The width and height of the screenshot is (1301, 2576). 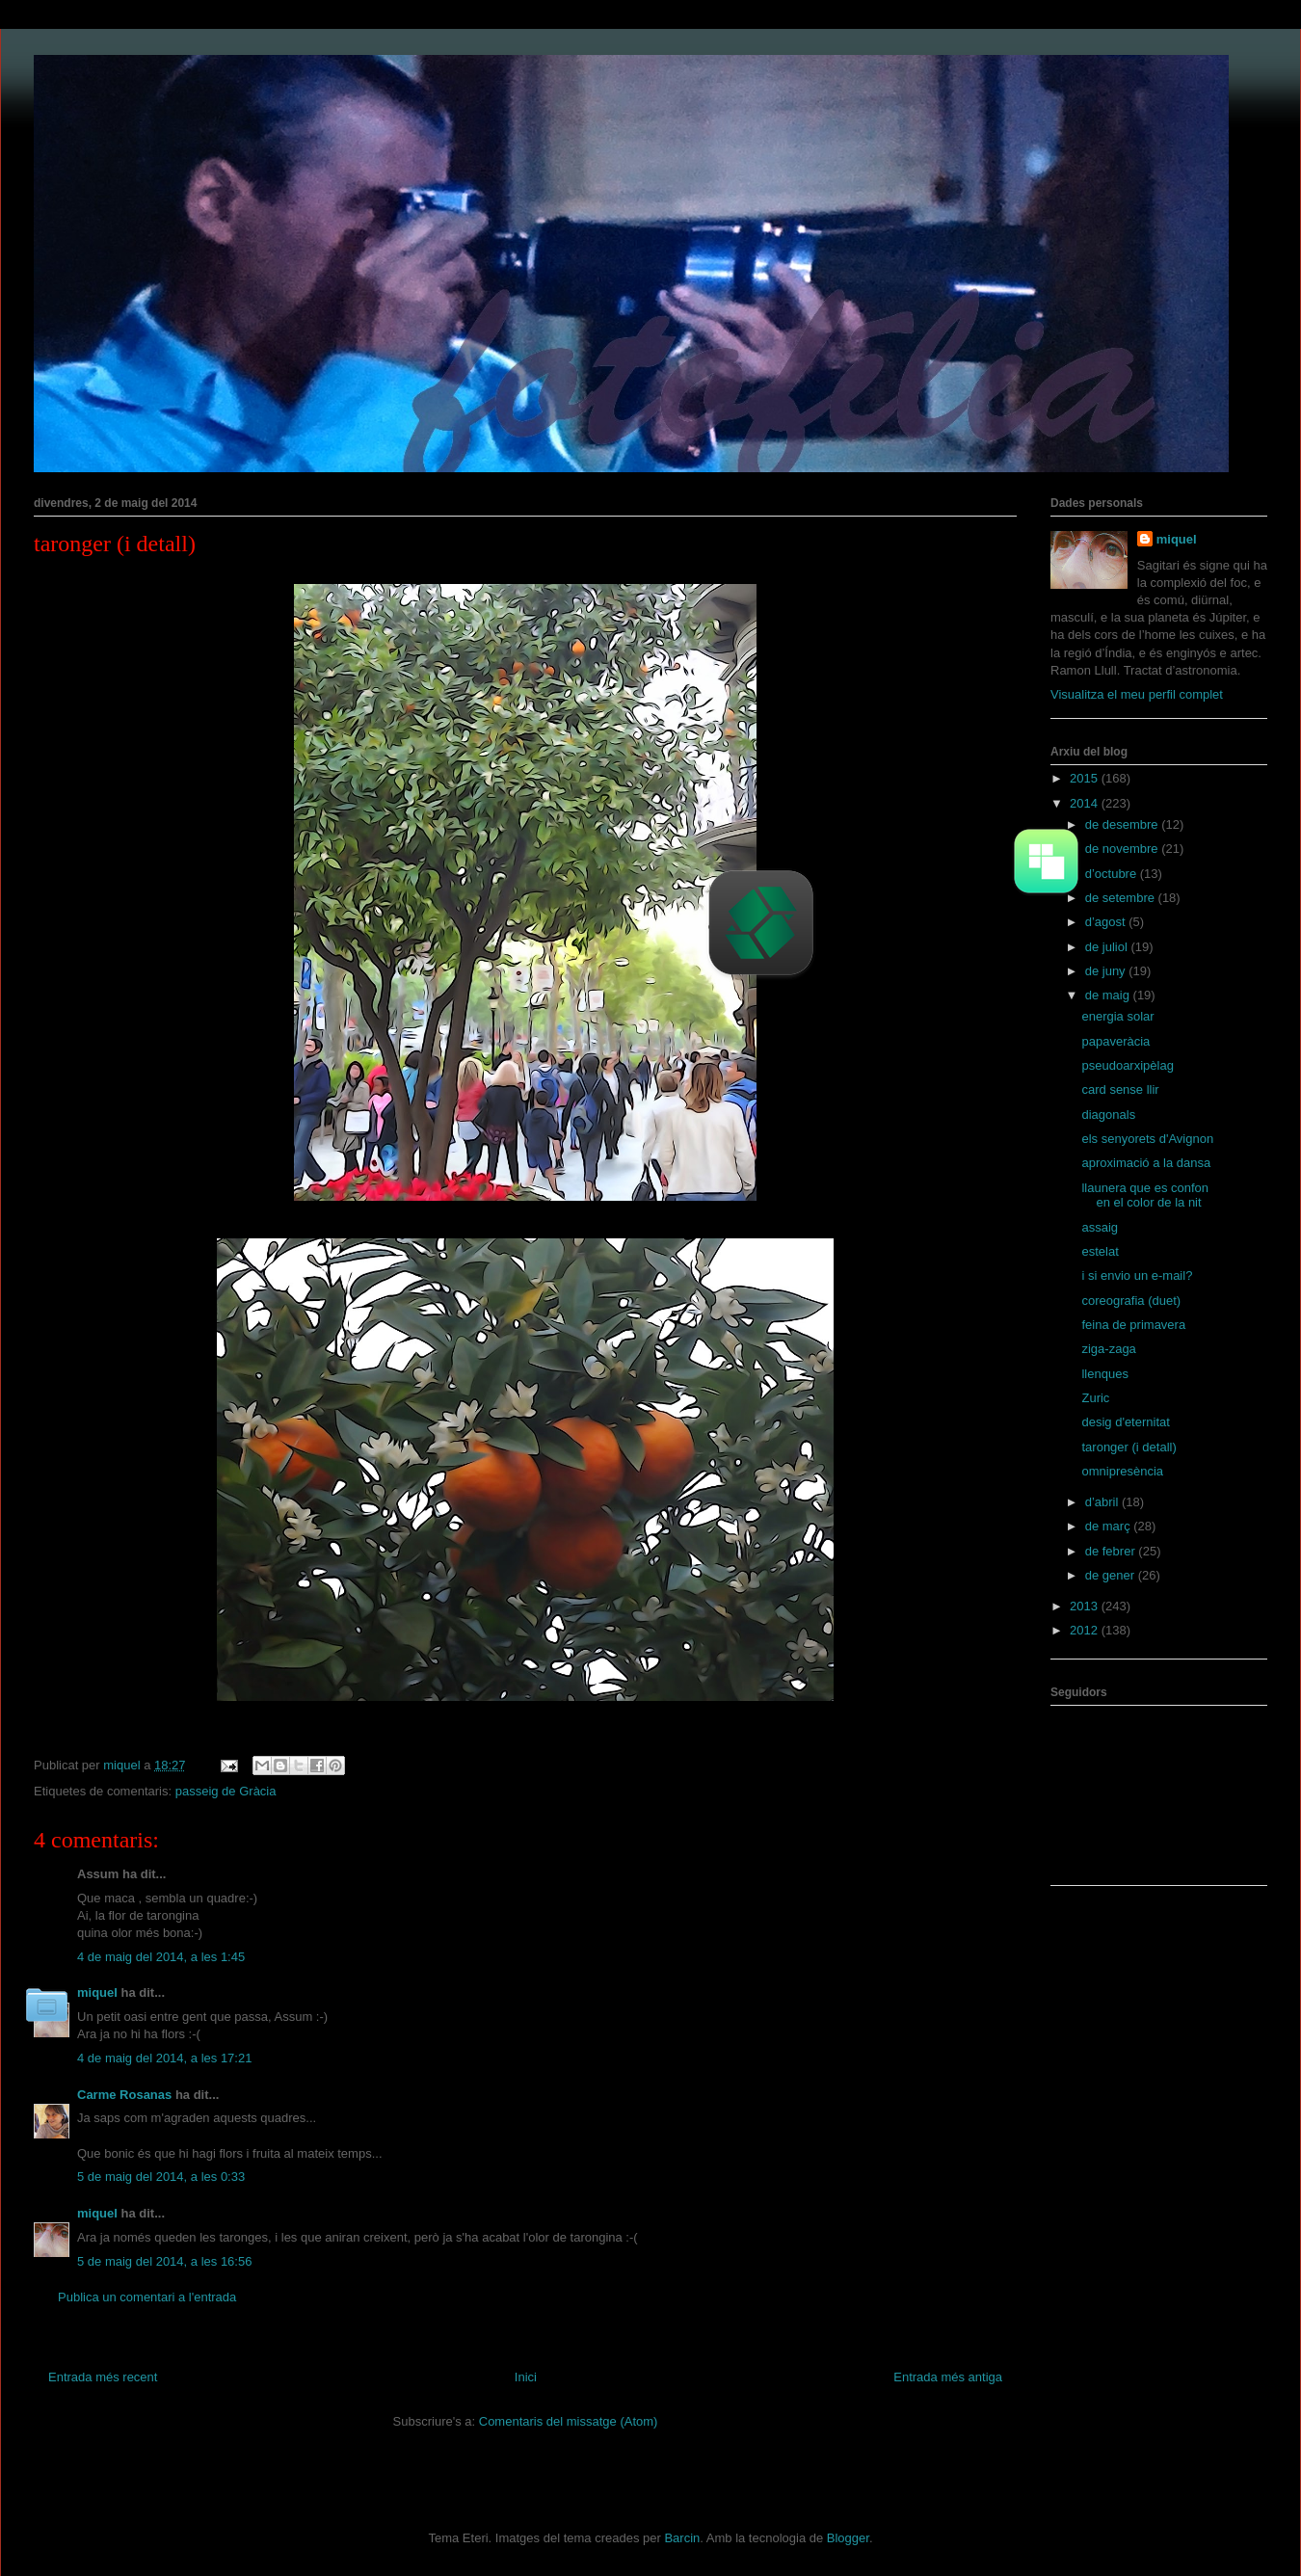 I want to click on open window tiling and arrangement controls, so click(x=1046, y=861).